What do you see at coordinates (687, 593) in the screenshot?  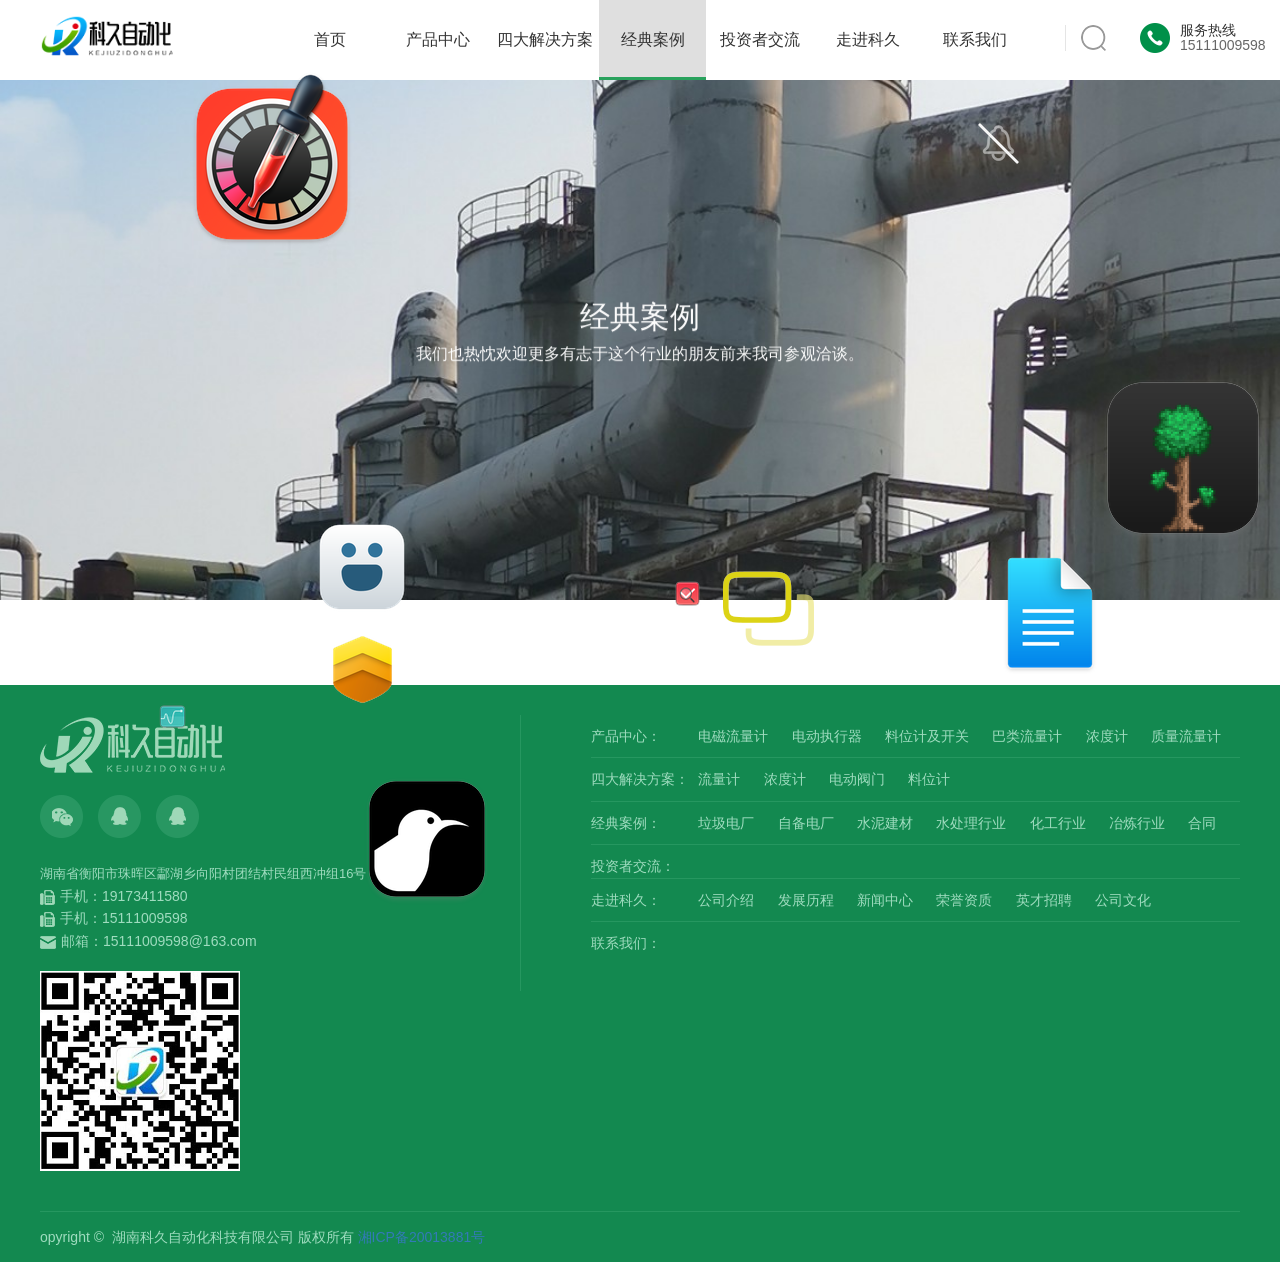 I see `open dconf editor application` at bounding box center [687, 593].